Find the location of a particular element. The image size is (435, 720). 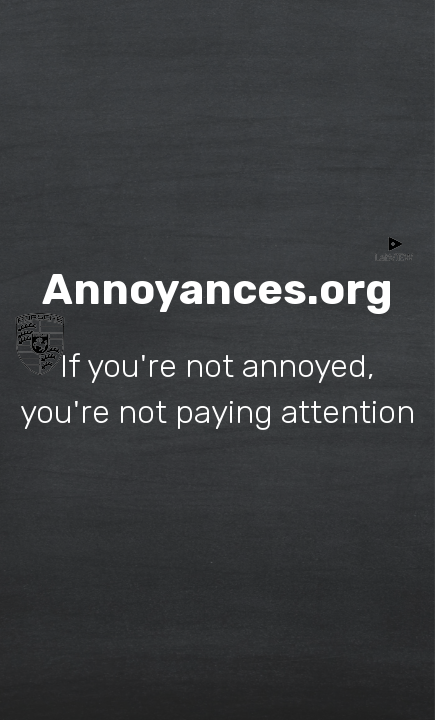

open LabVIEW application is located at coordinates (394, 249).